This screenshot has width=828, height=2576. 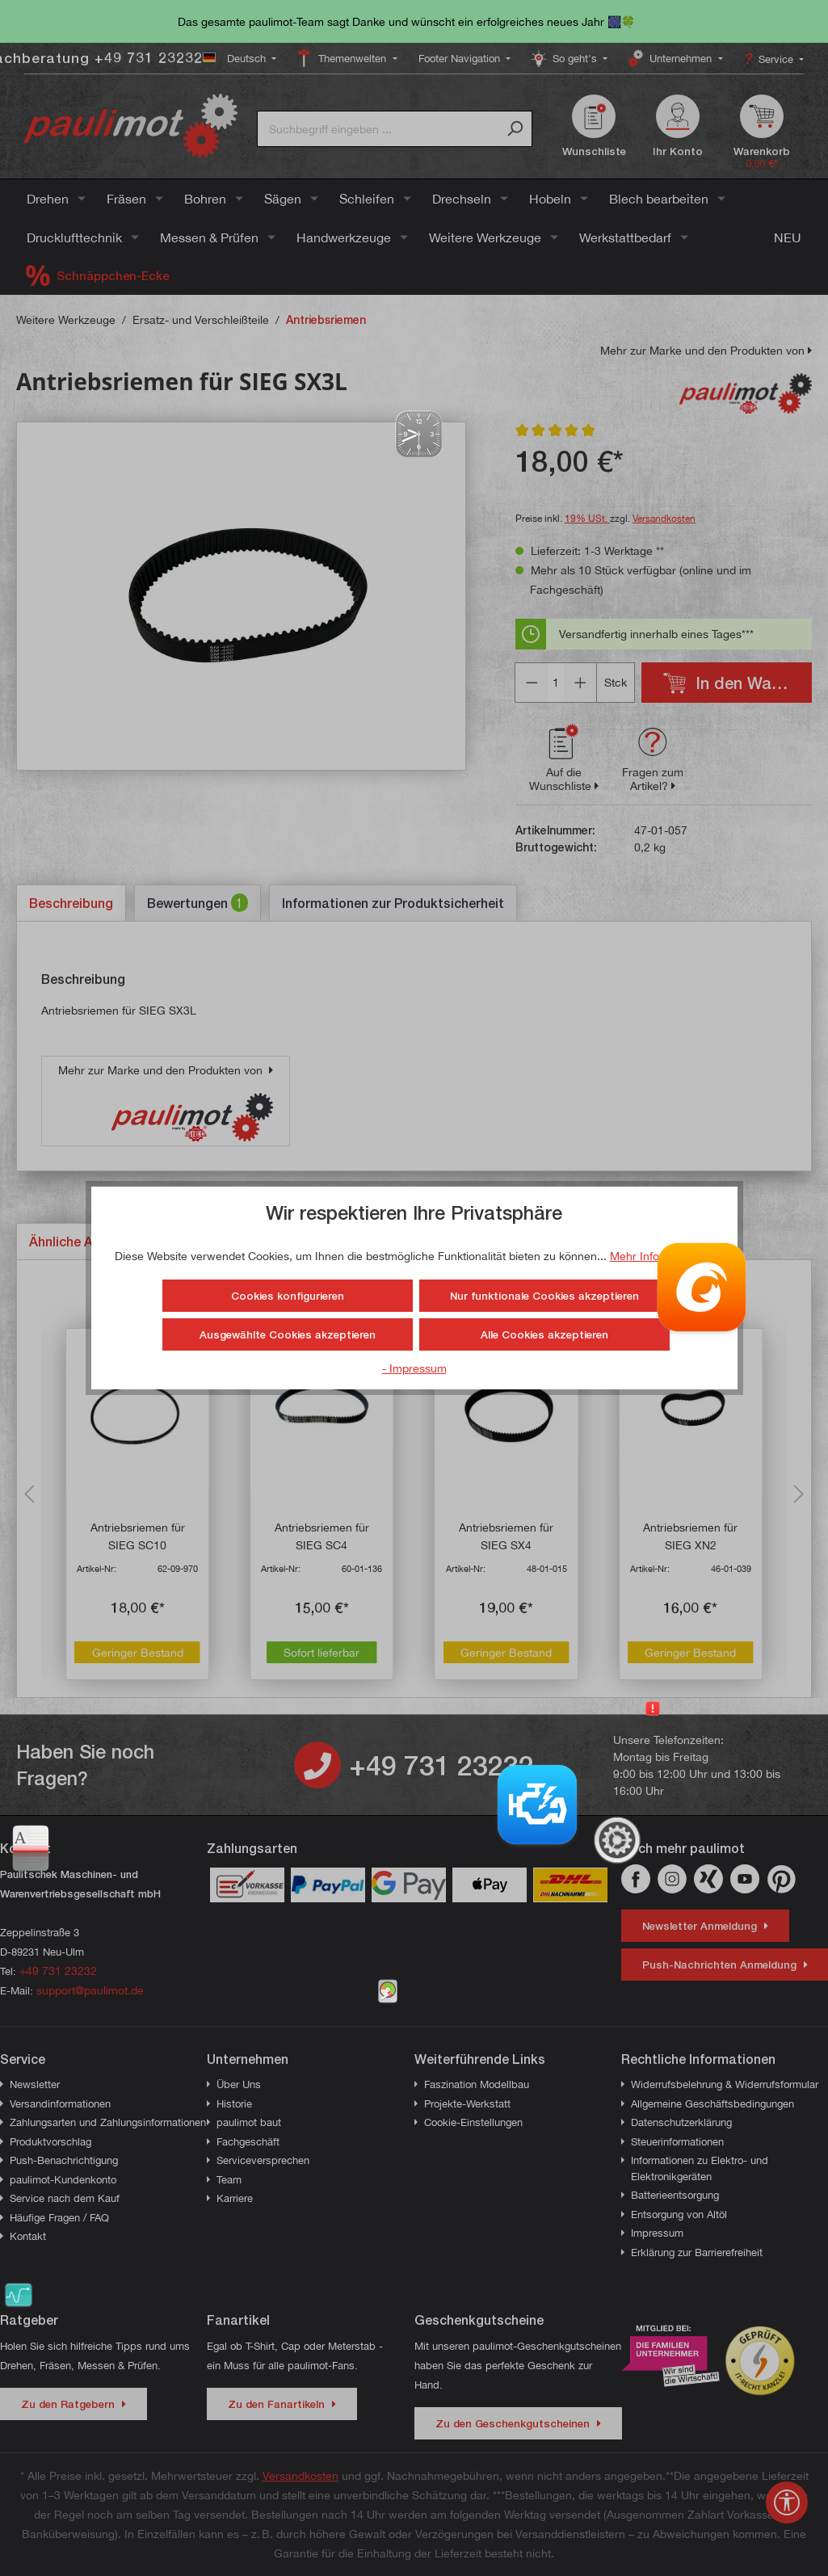 I want to click on diagnose and troubleshoot SELinux security alerts, so click(x=537, y=1805).